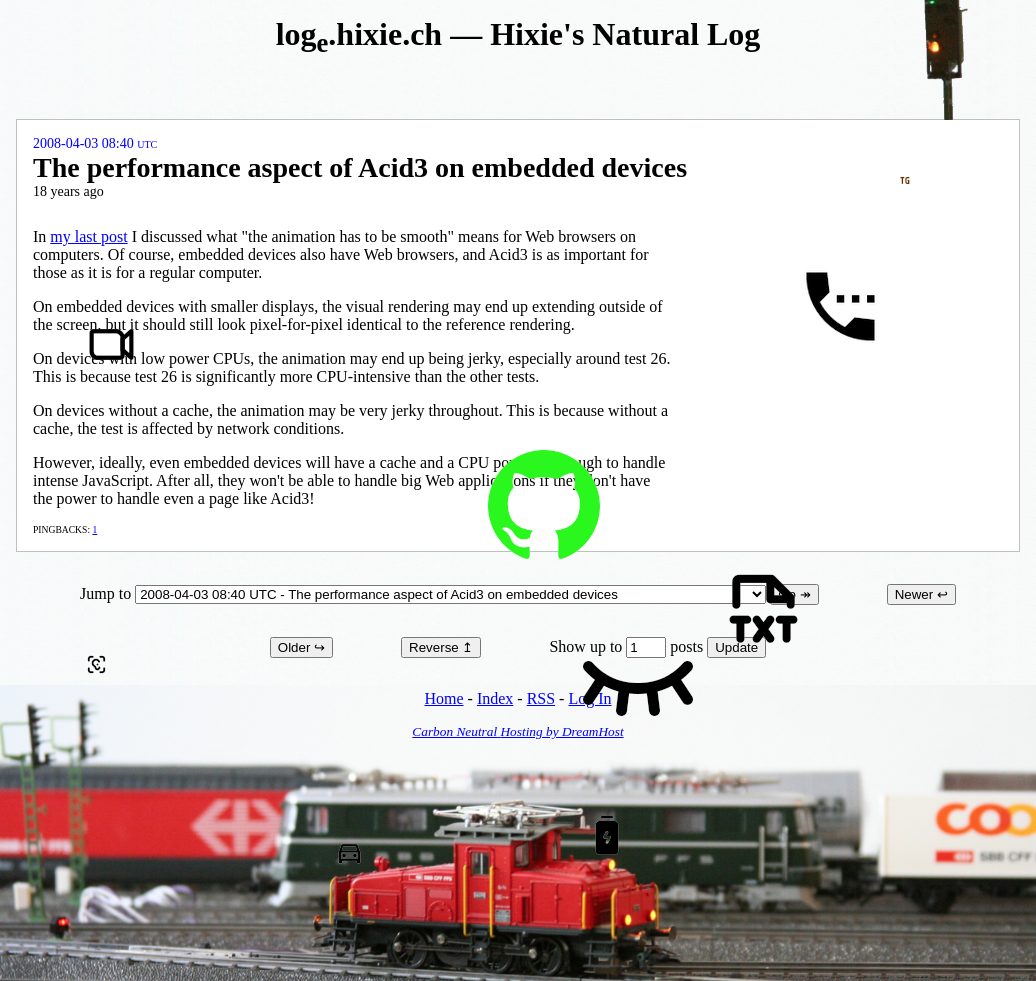 This screenshot has height=981, width=1036. What do you see at coordinates (840, 306) in the screenshot?
I see `access phone or call settings` at bounding box center [840, 306].